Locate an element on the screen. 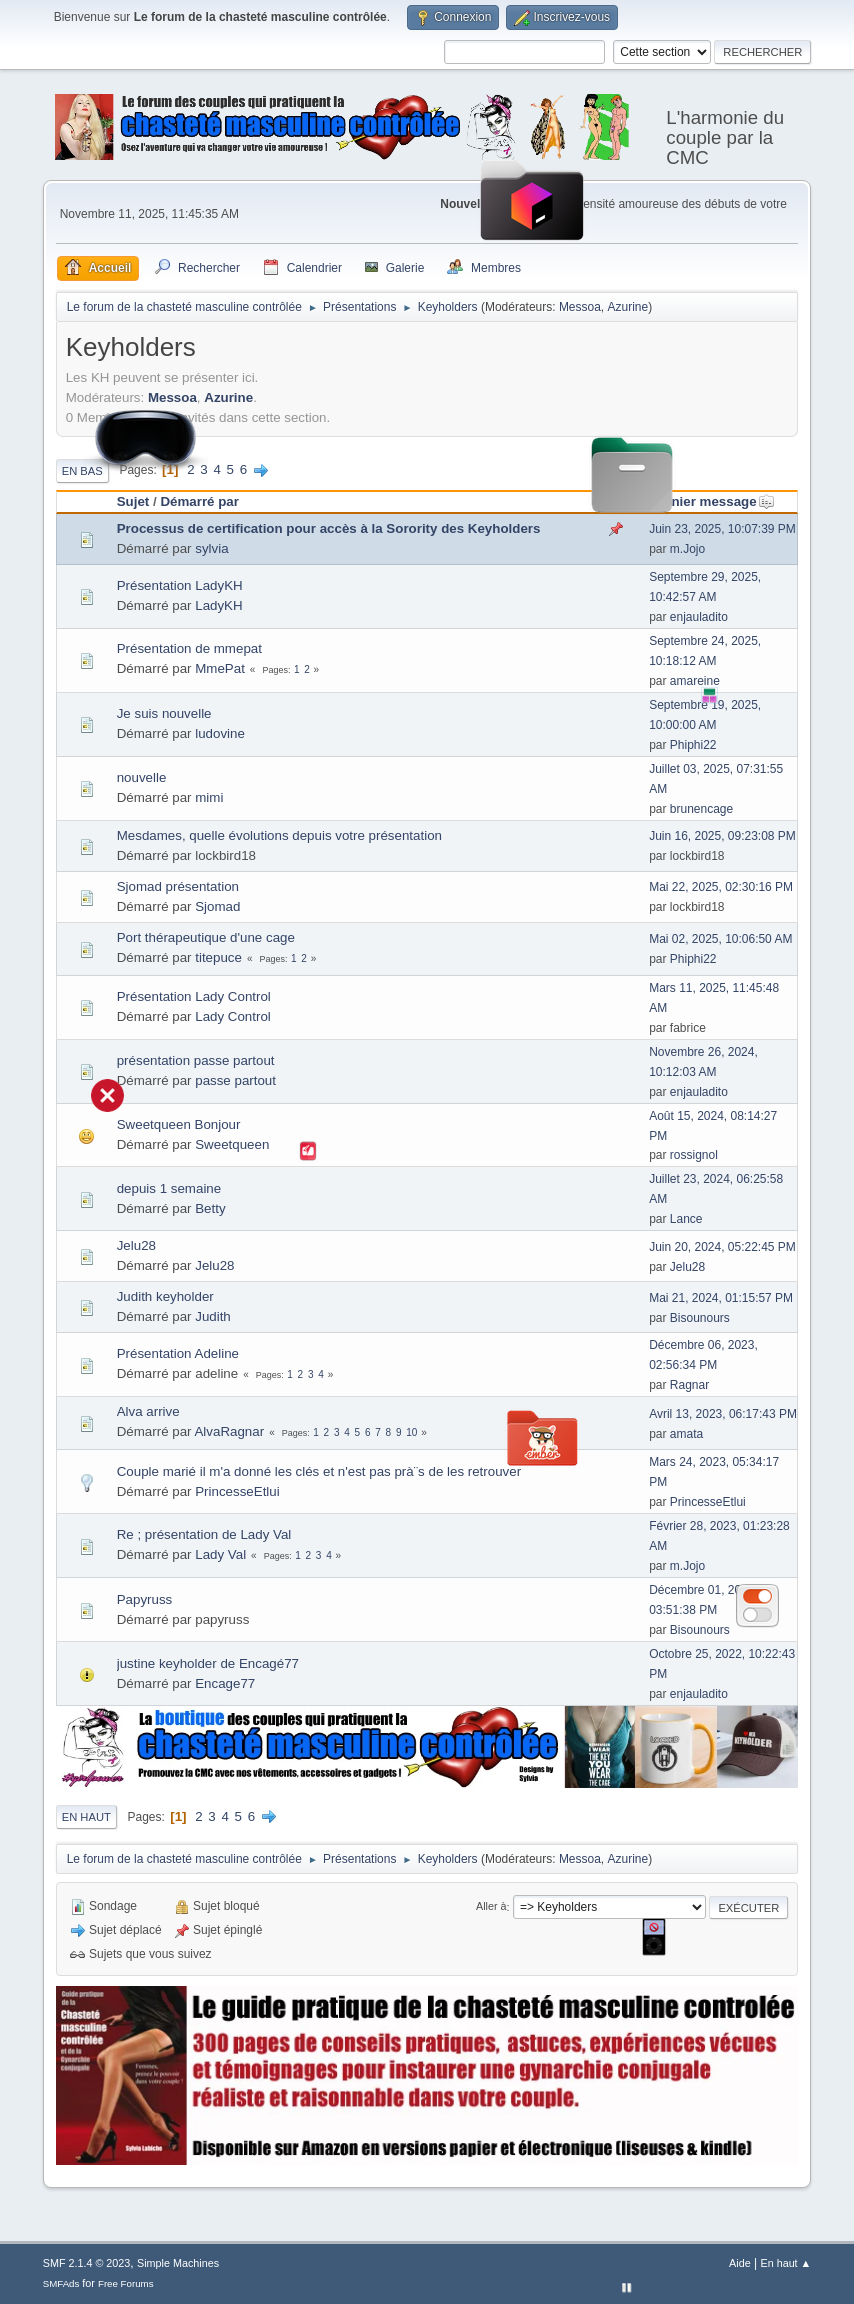 This screenshot has width=854, height=2304. an eps vector file is located at coordinates (308, 1151).